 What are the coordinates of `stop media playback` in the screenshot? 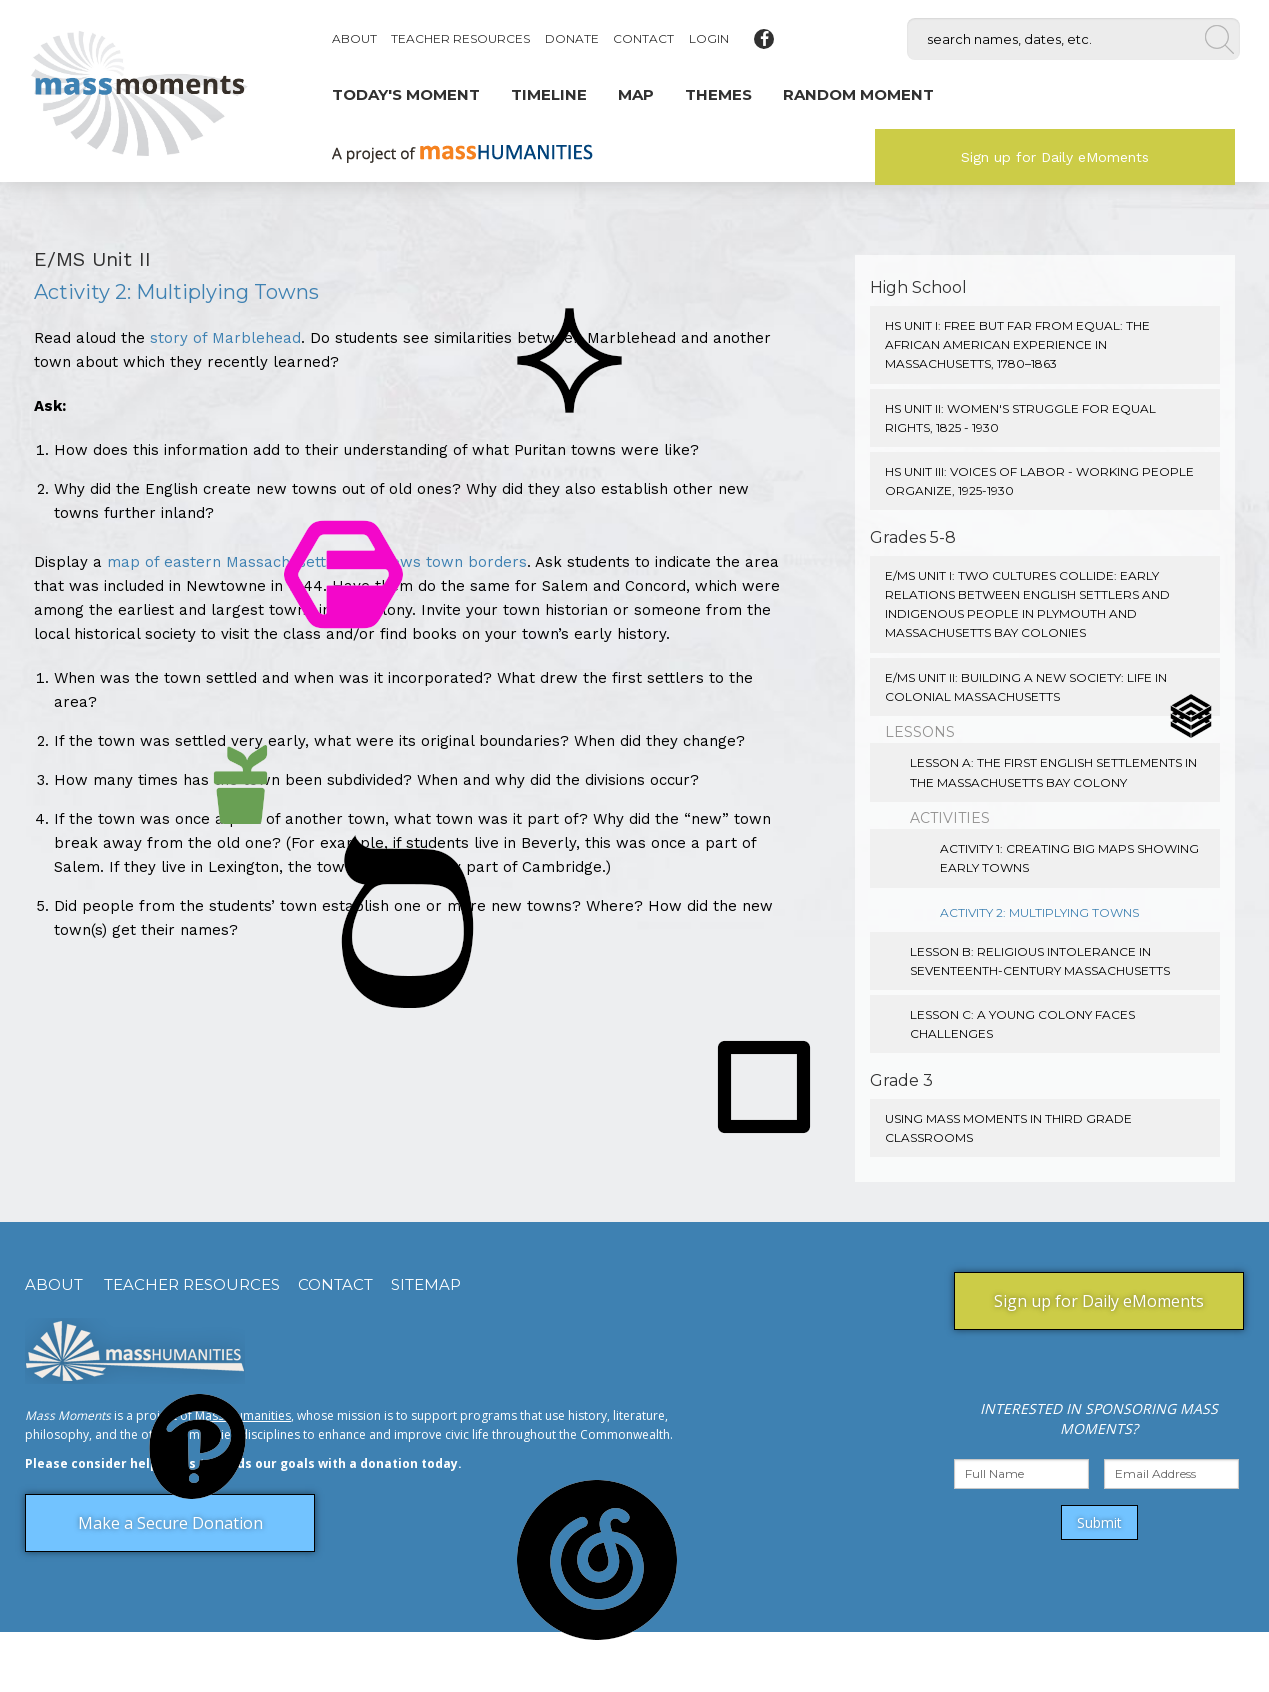 It's located at (764, 1087).